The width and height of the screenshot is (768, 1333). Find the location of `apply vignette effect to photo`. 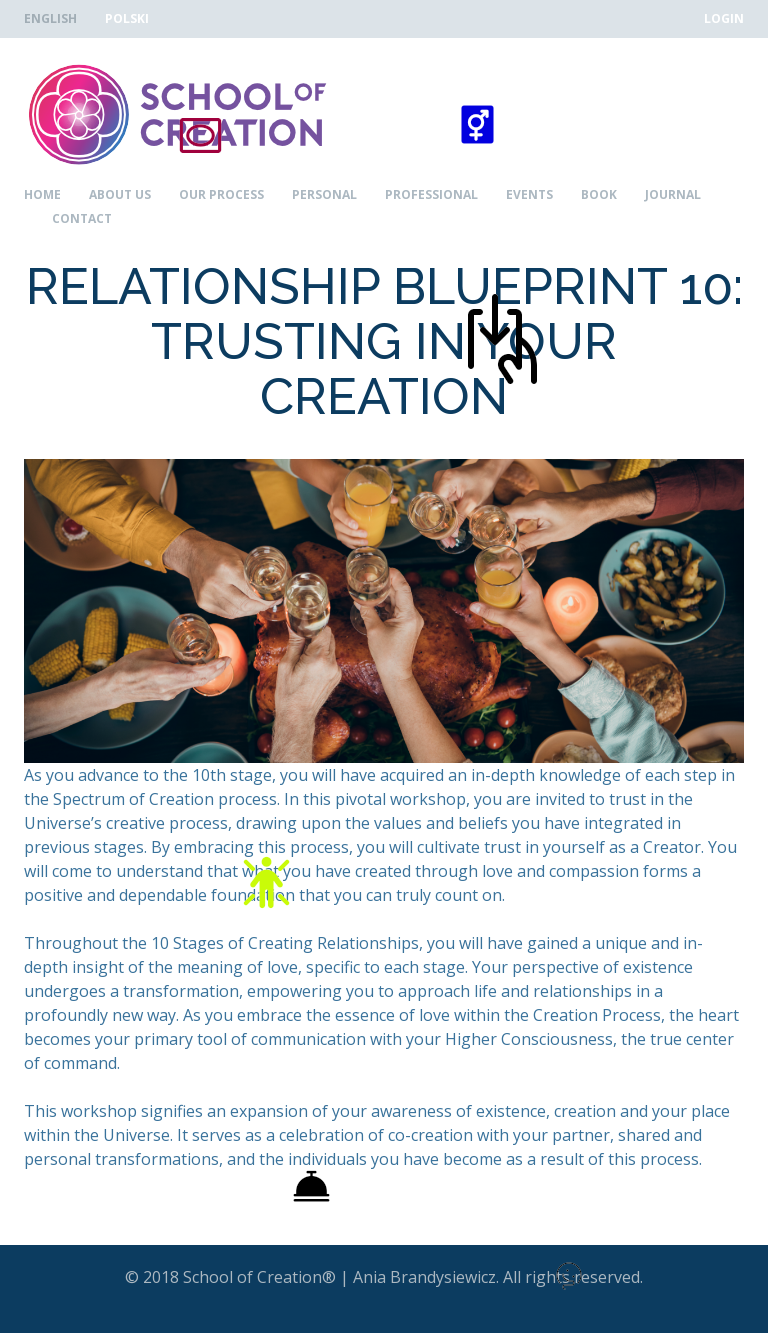

apply vignette effect to photo is located at coordinates (200, 135).